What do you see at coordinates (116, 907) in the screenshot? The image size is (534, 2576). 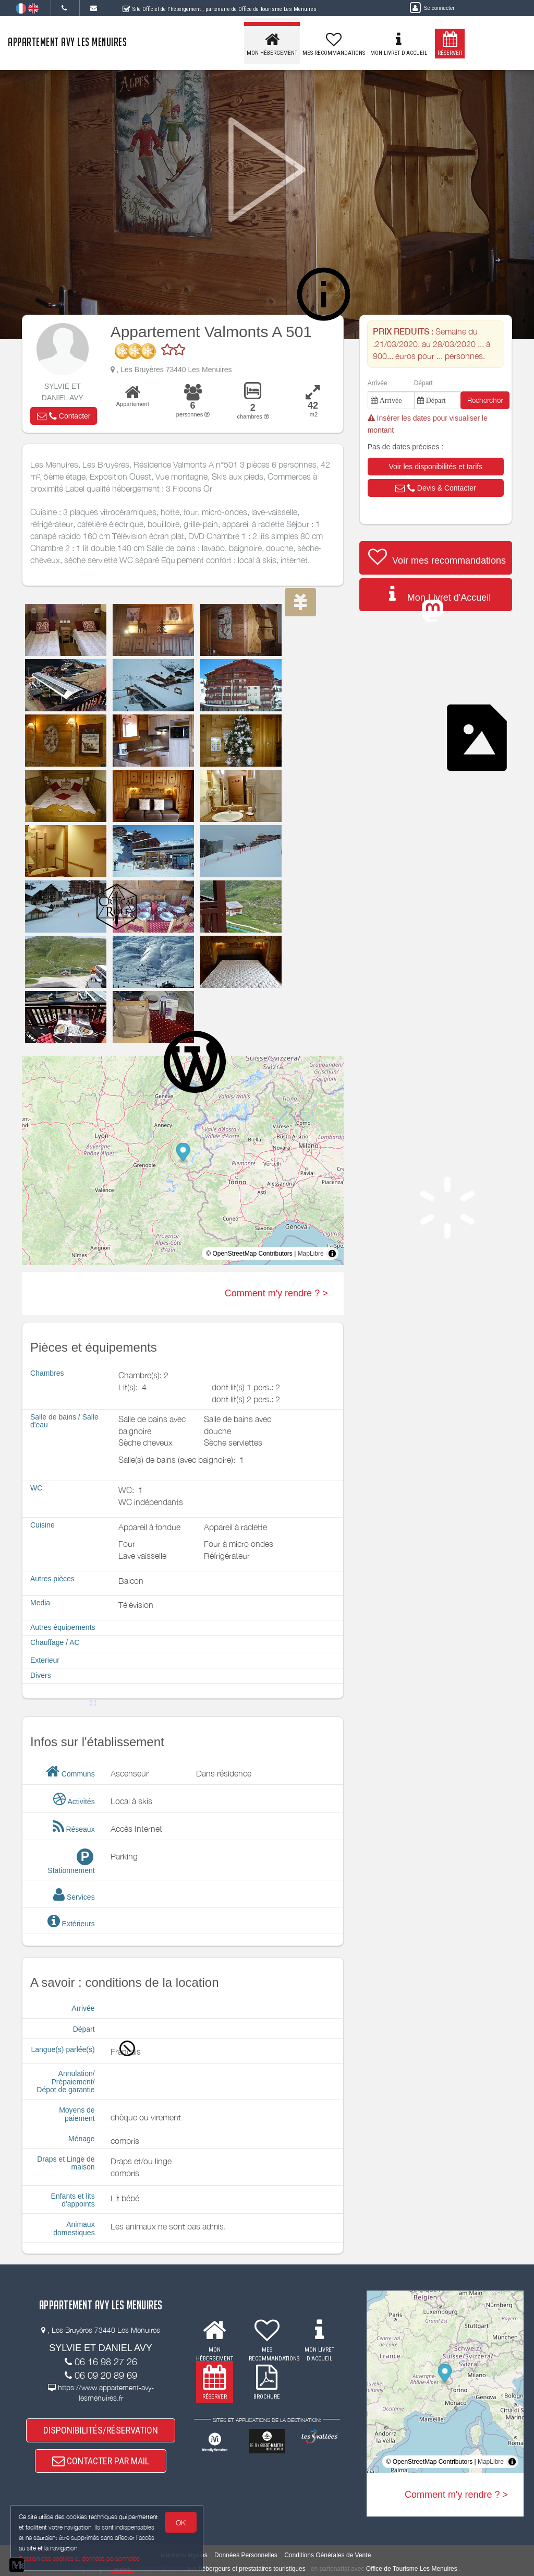 I see `critical role logo` at bounding box center [116, 907].